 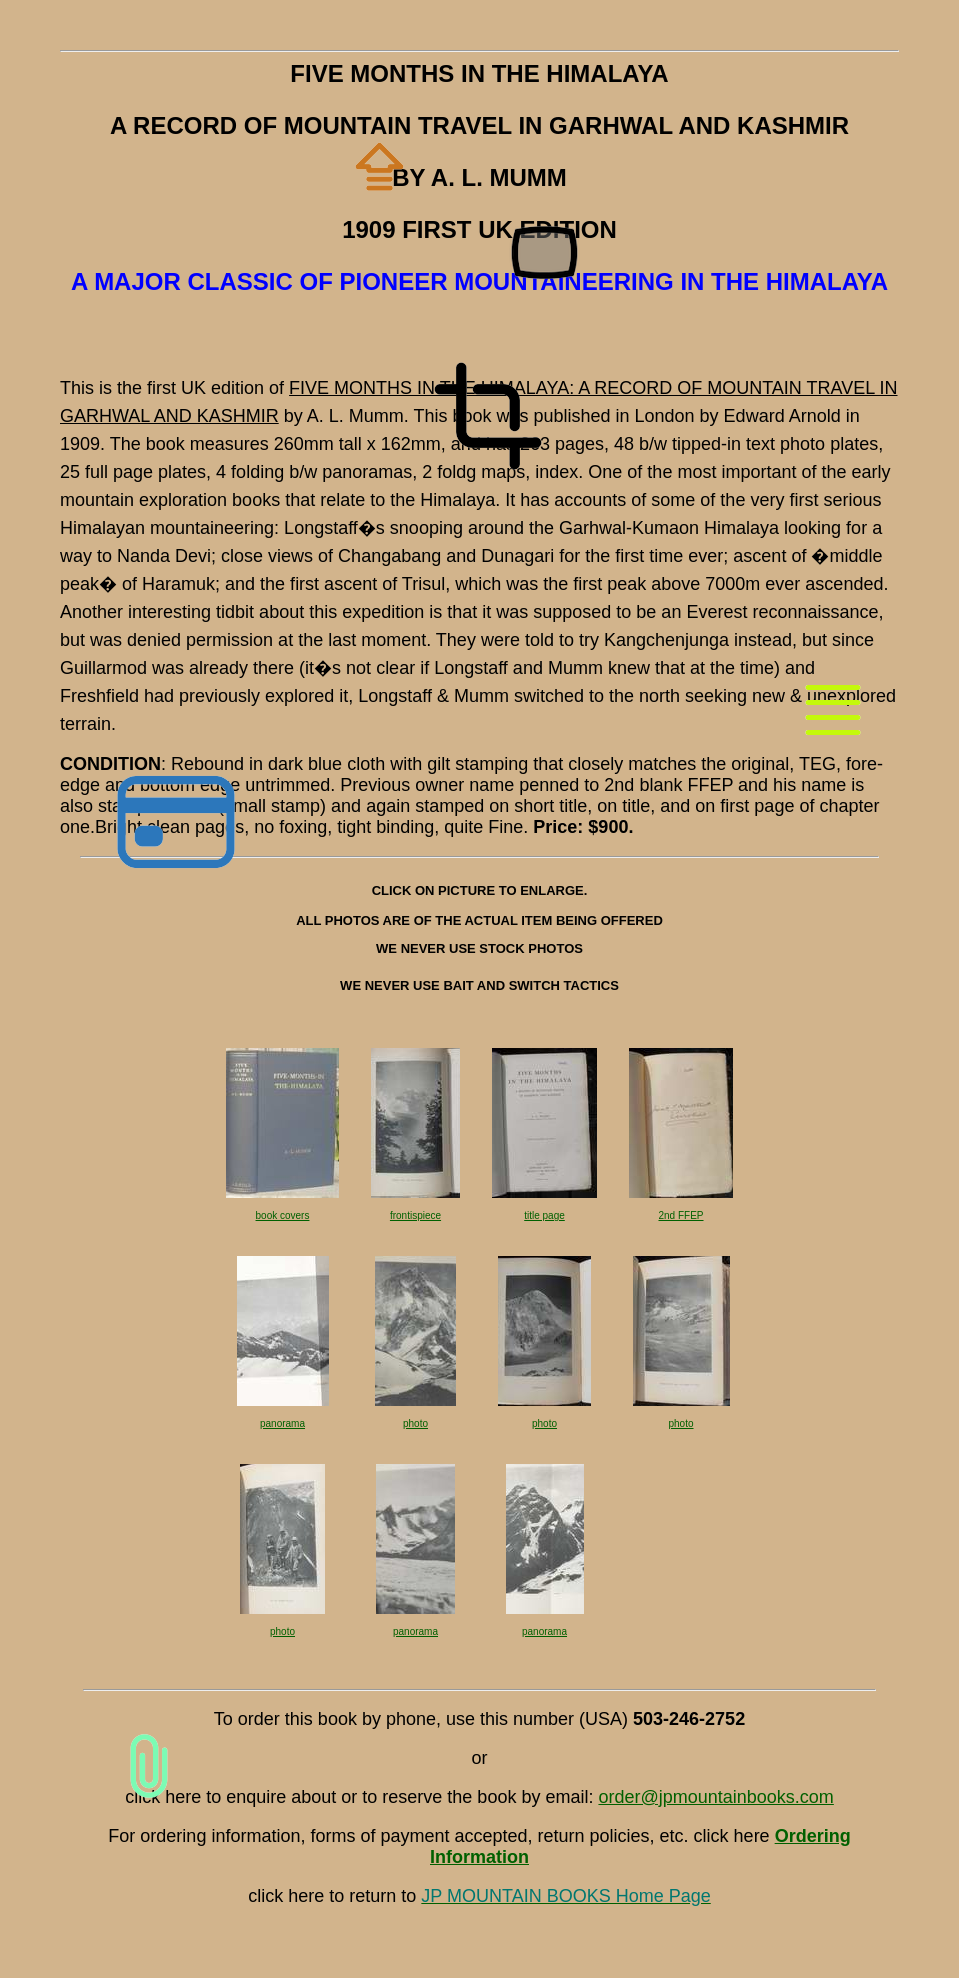 What do you see at coordinates (379, 168) in the screenshot?
I see `upload multiple files` at bounding box center [379, 168].